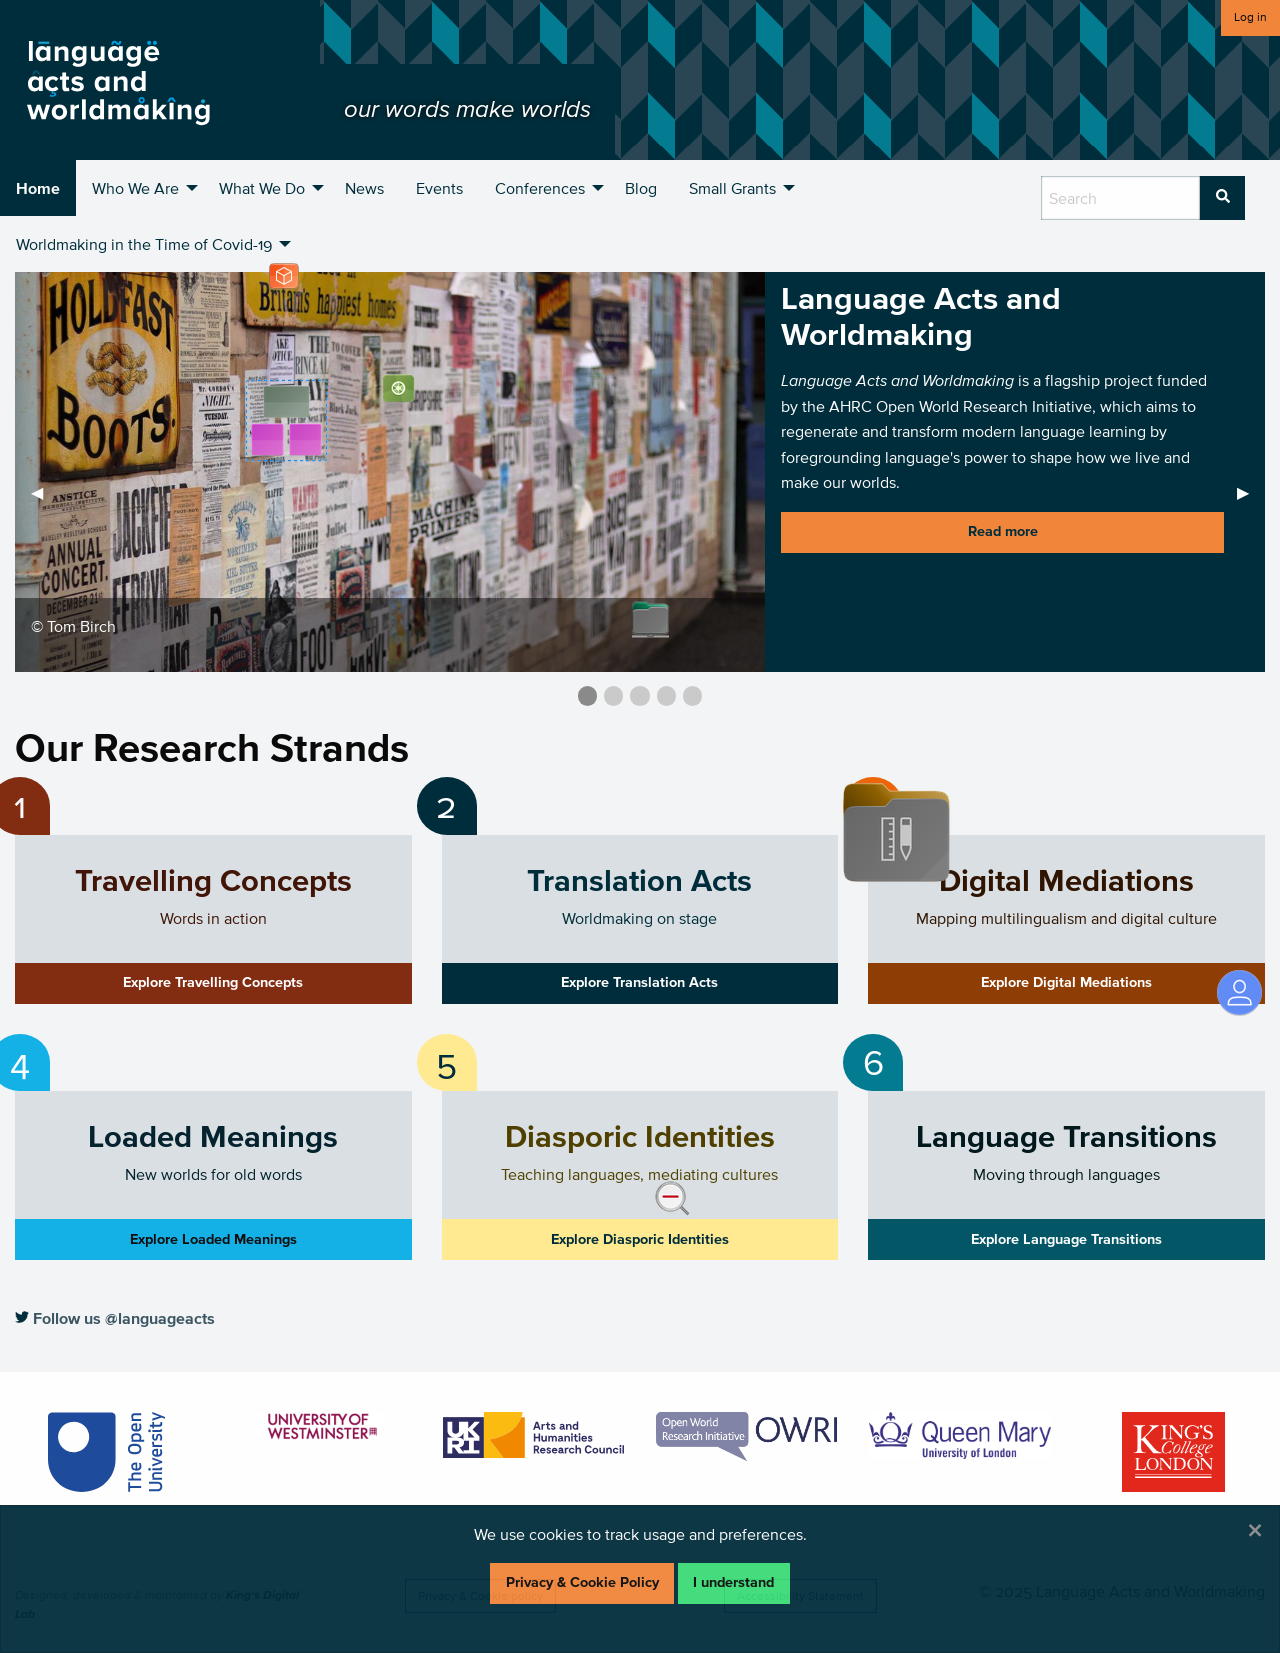  What do you see at coordinates (672, 1198) in the screenshot?
I see `zoom out to see more content` at bounding box center [672, 1198].